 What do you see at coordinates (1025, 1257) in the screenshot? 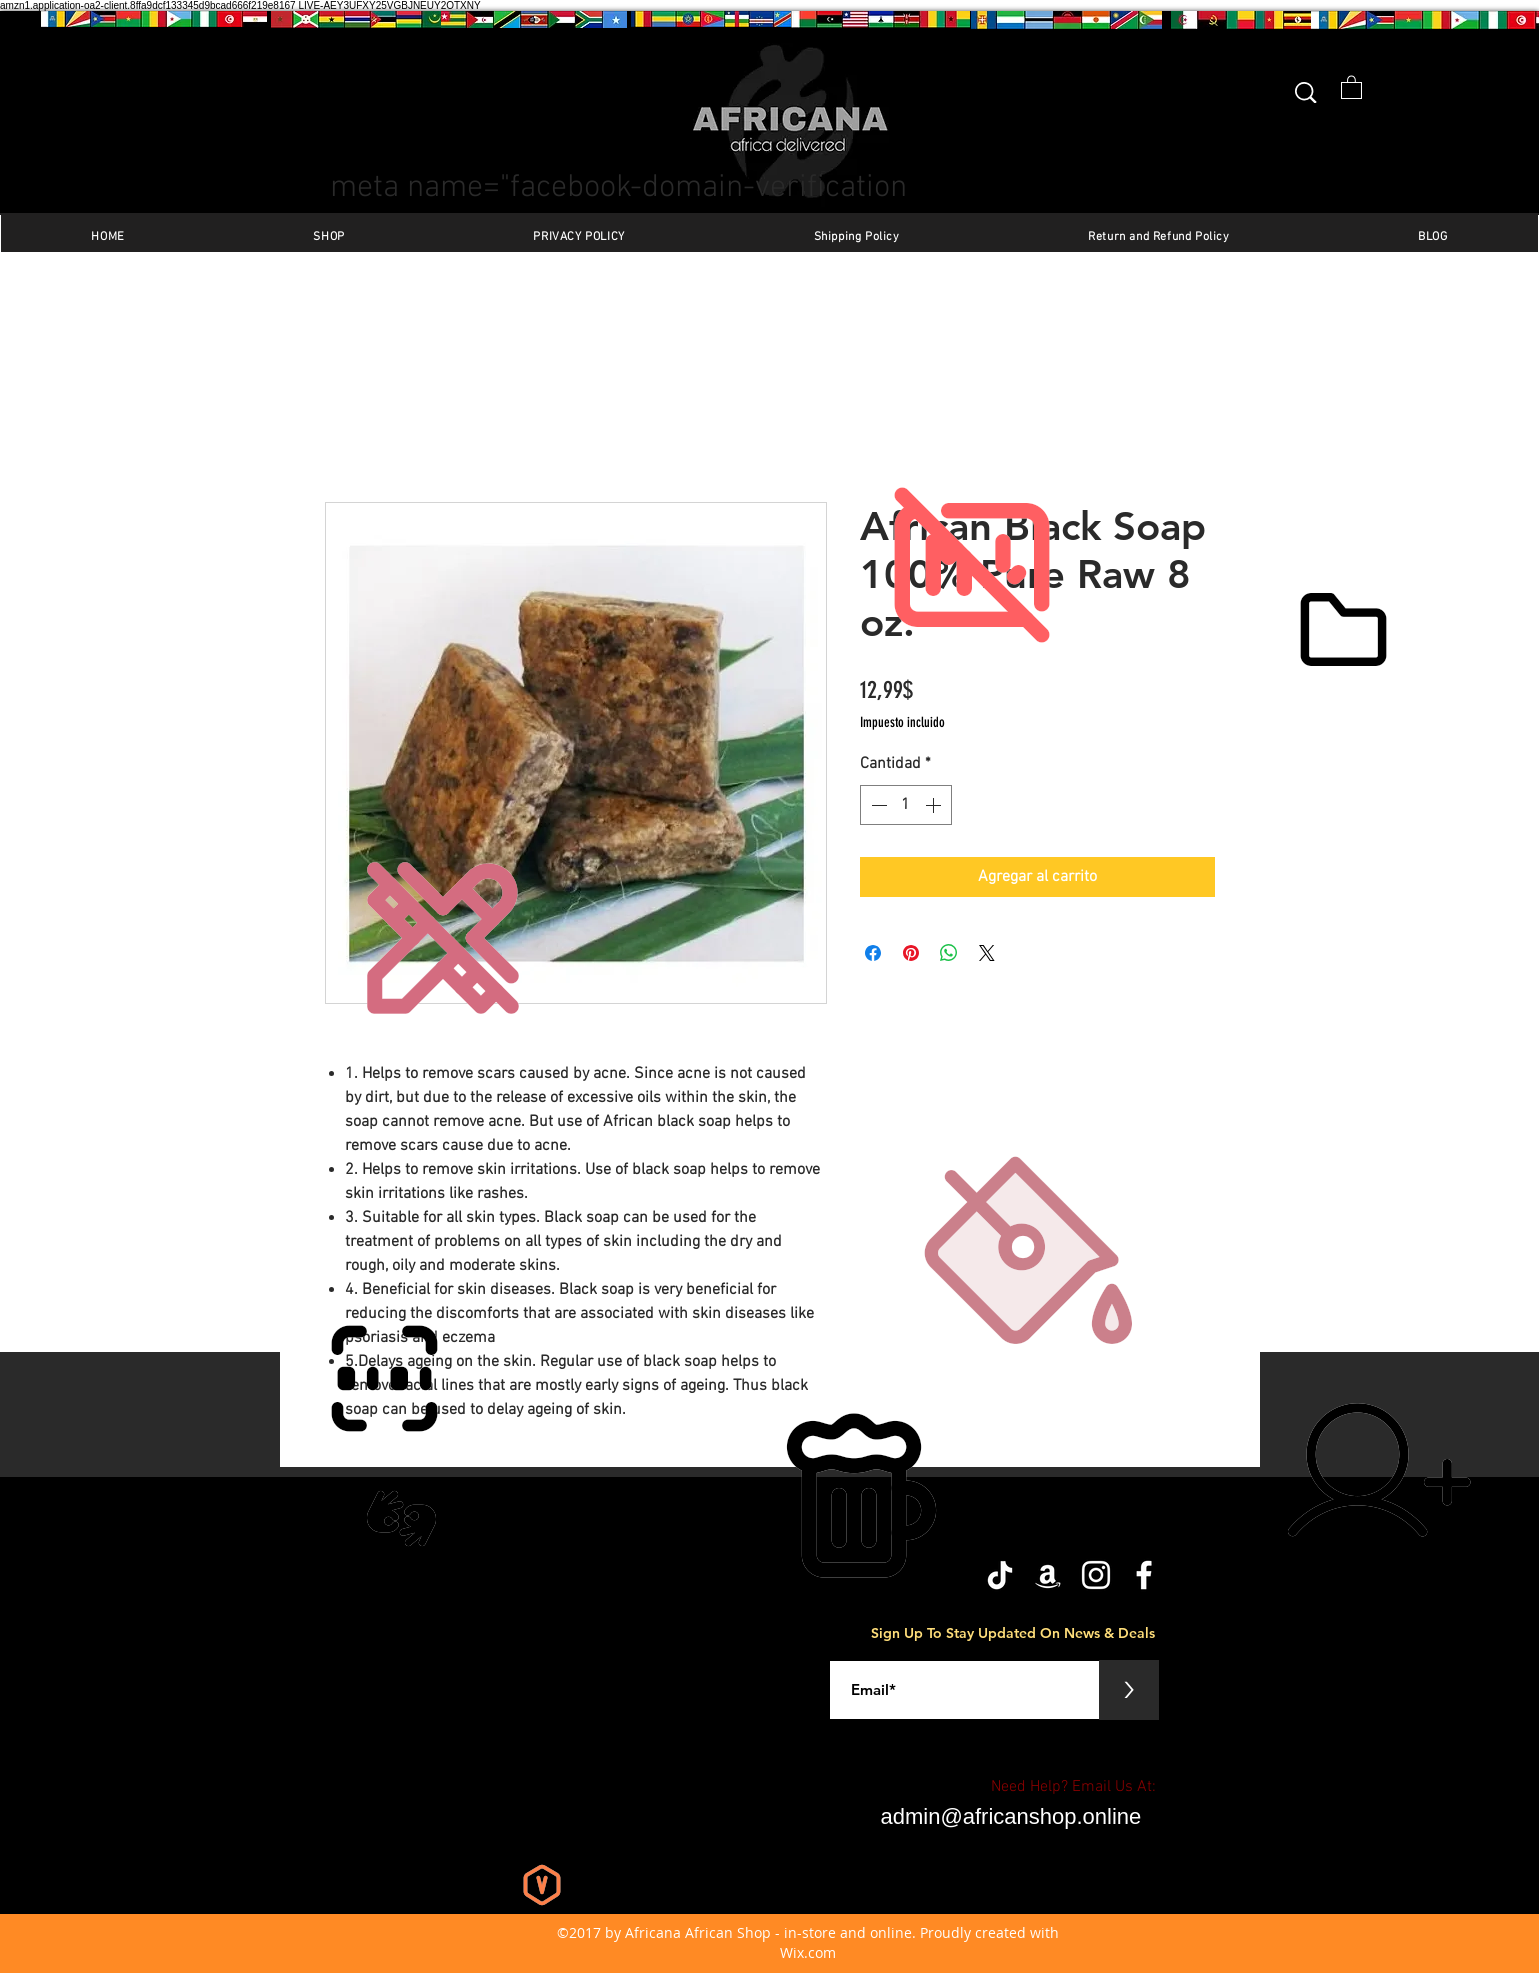
I see `fill an area with color` at bounding box center [1025, 1257].